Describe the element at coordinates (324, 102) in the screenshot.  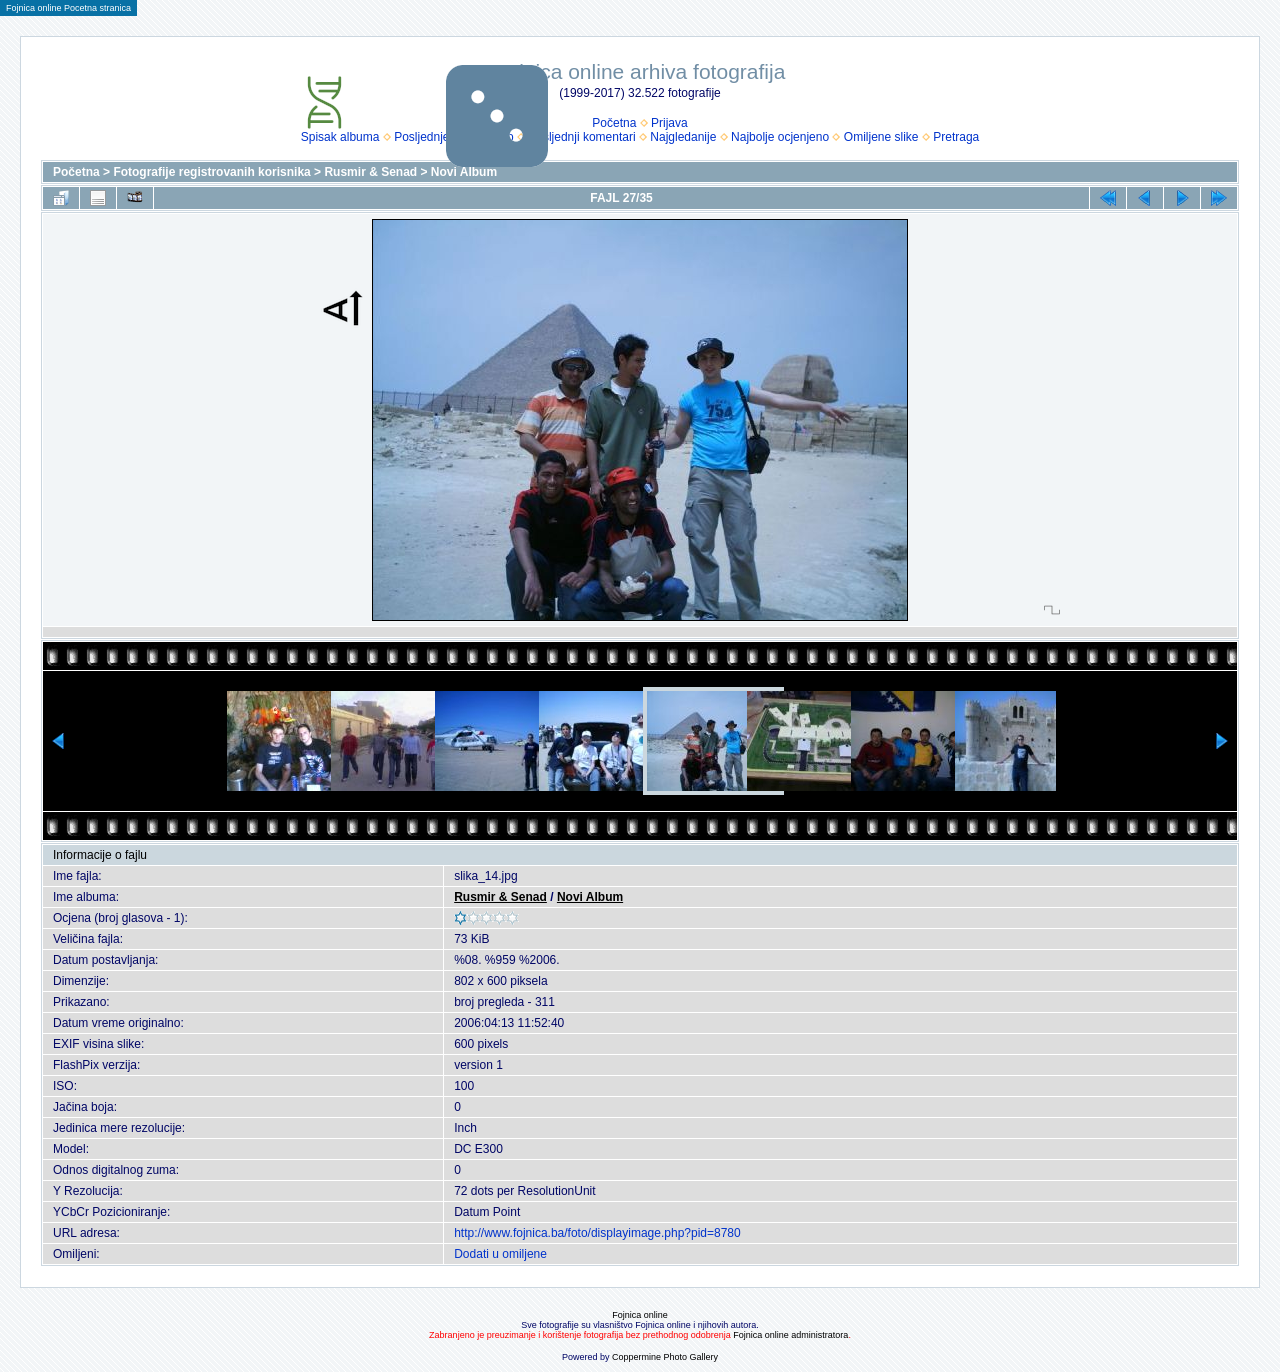
I see `access genetics or DNA-related features` at that location.